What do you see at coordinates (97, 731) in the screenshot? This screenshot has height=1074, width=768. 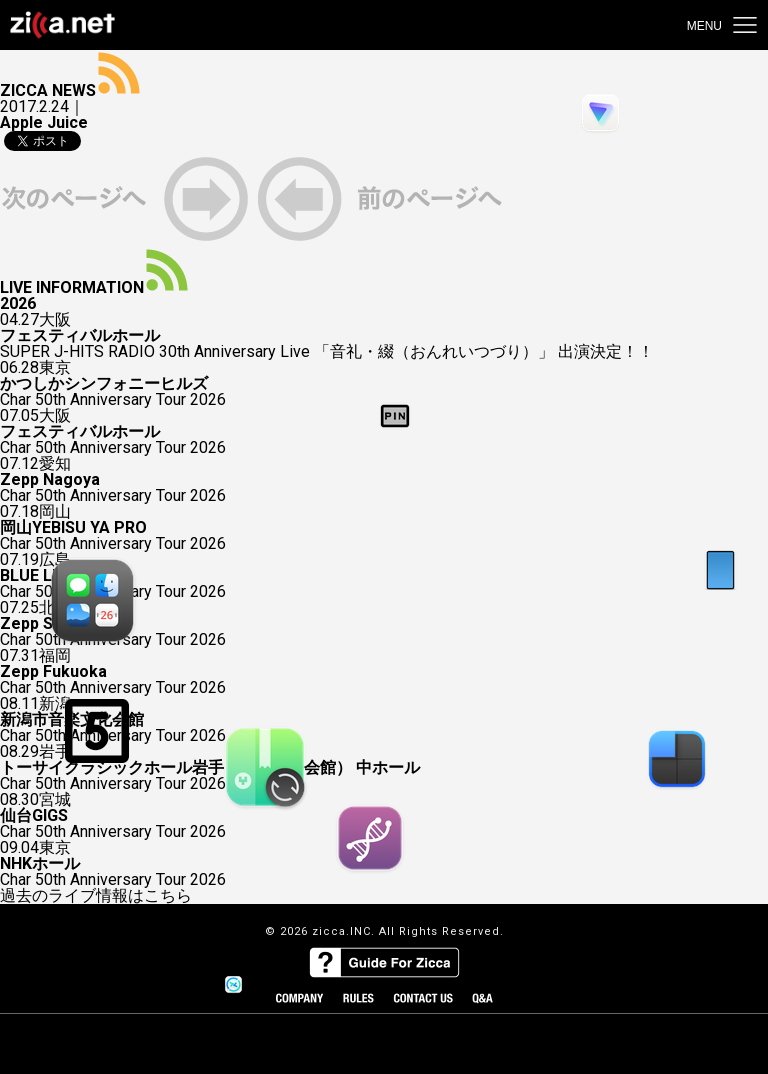 I see `indicates step 5 in a numbered process` at bounding box center [97, 731].